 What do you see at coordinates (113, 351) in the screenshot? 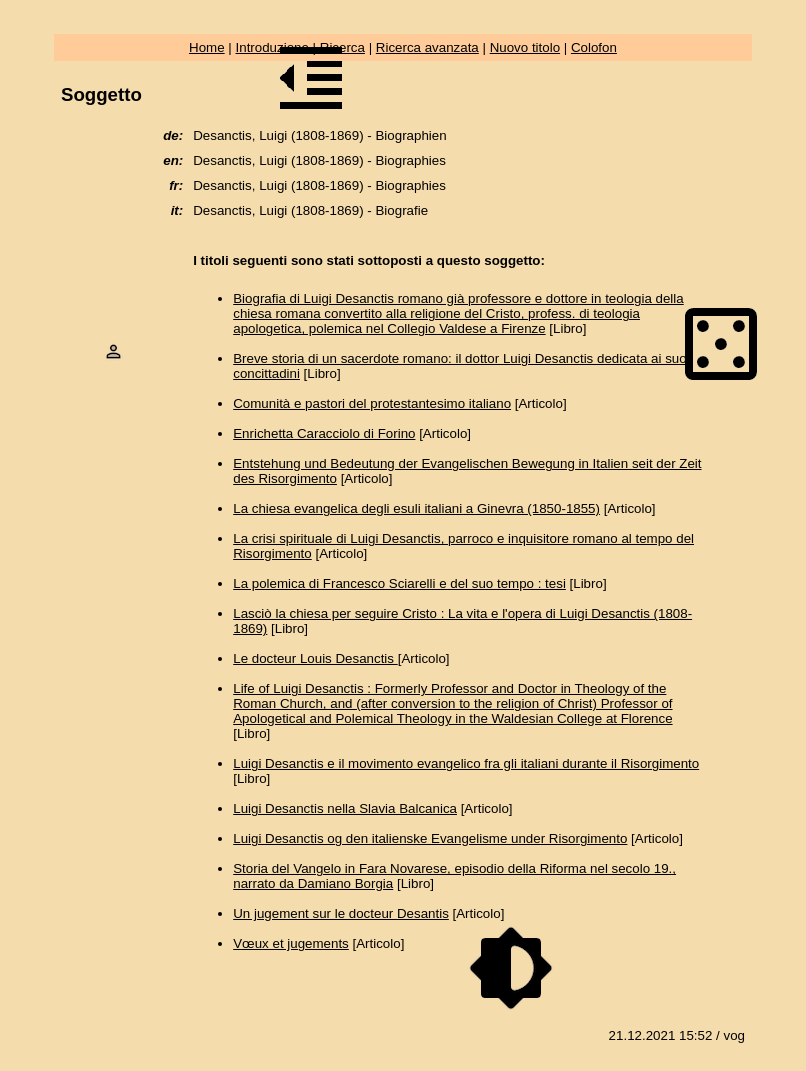
I see `view your profile` at bounding box center [113, 351].